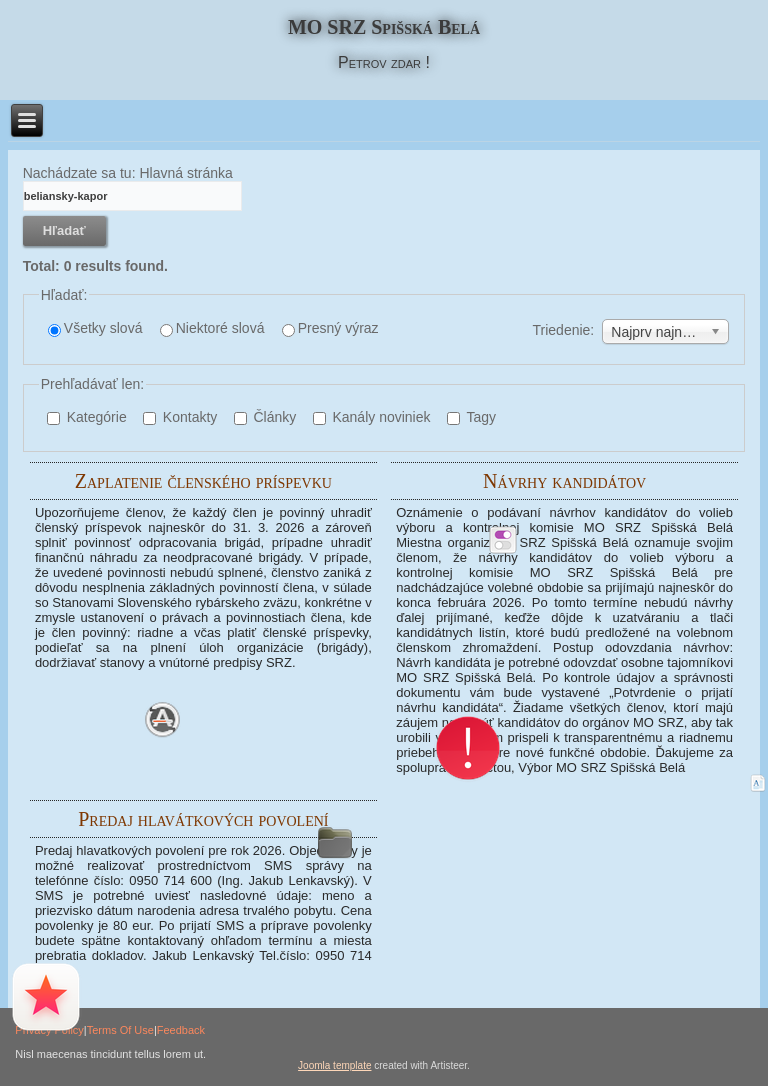 The width and height of the screenshot is (768, 1086). I want to click on open system settings or preferences, so click(503, 540).